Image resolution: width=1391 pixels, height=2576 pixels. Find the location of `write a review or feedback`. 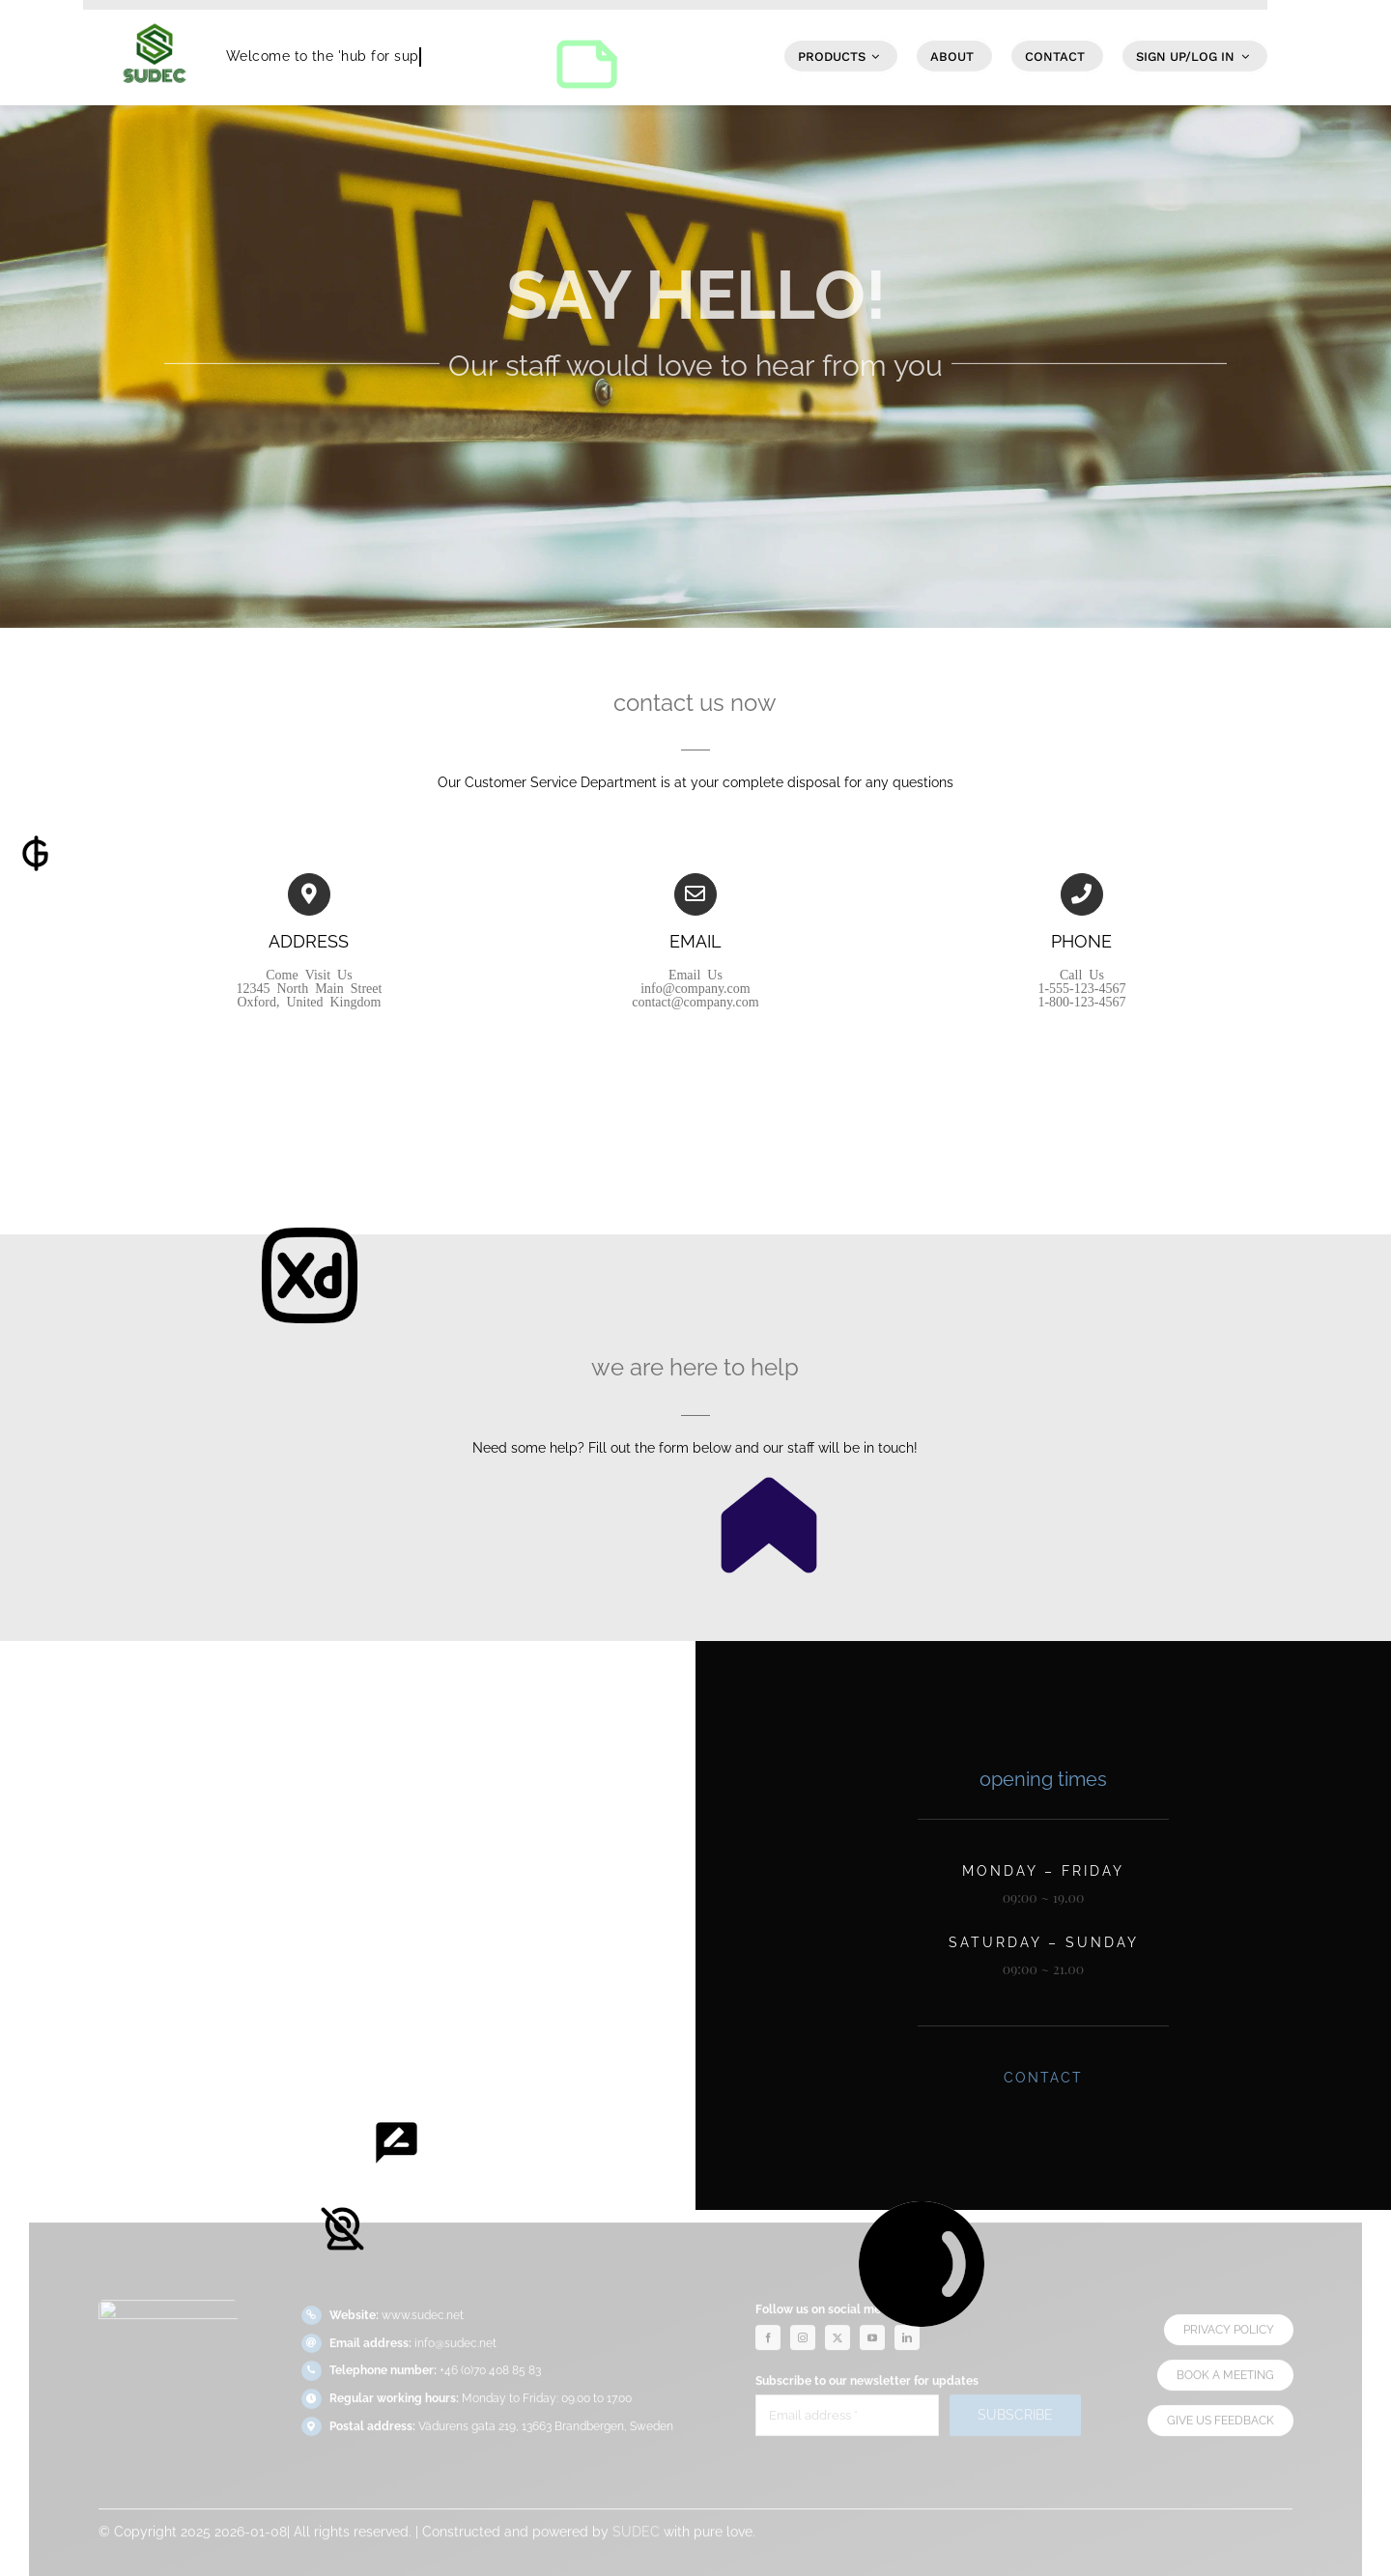

write a review or feedback is located at coordinates (396, 2142).